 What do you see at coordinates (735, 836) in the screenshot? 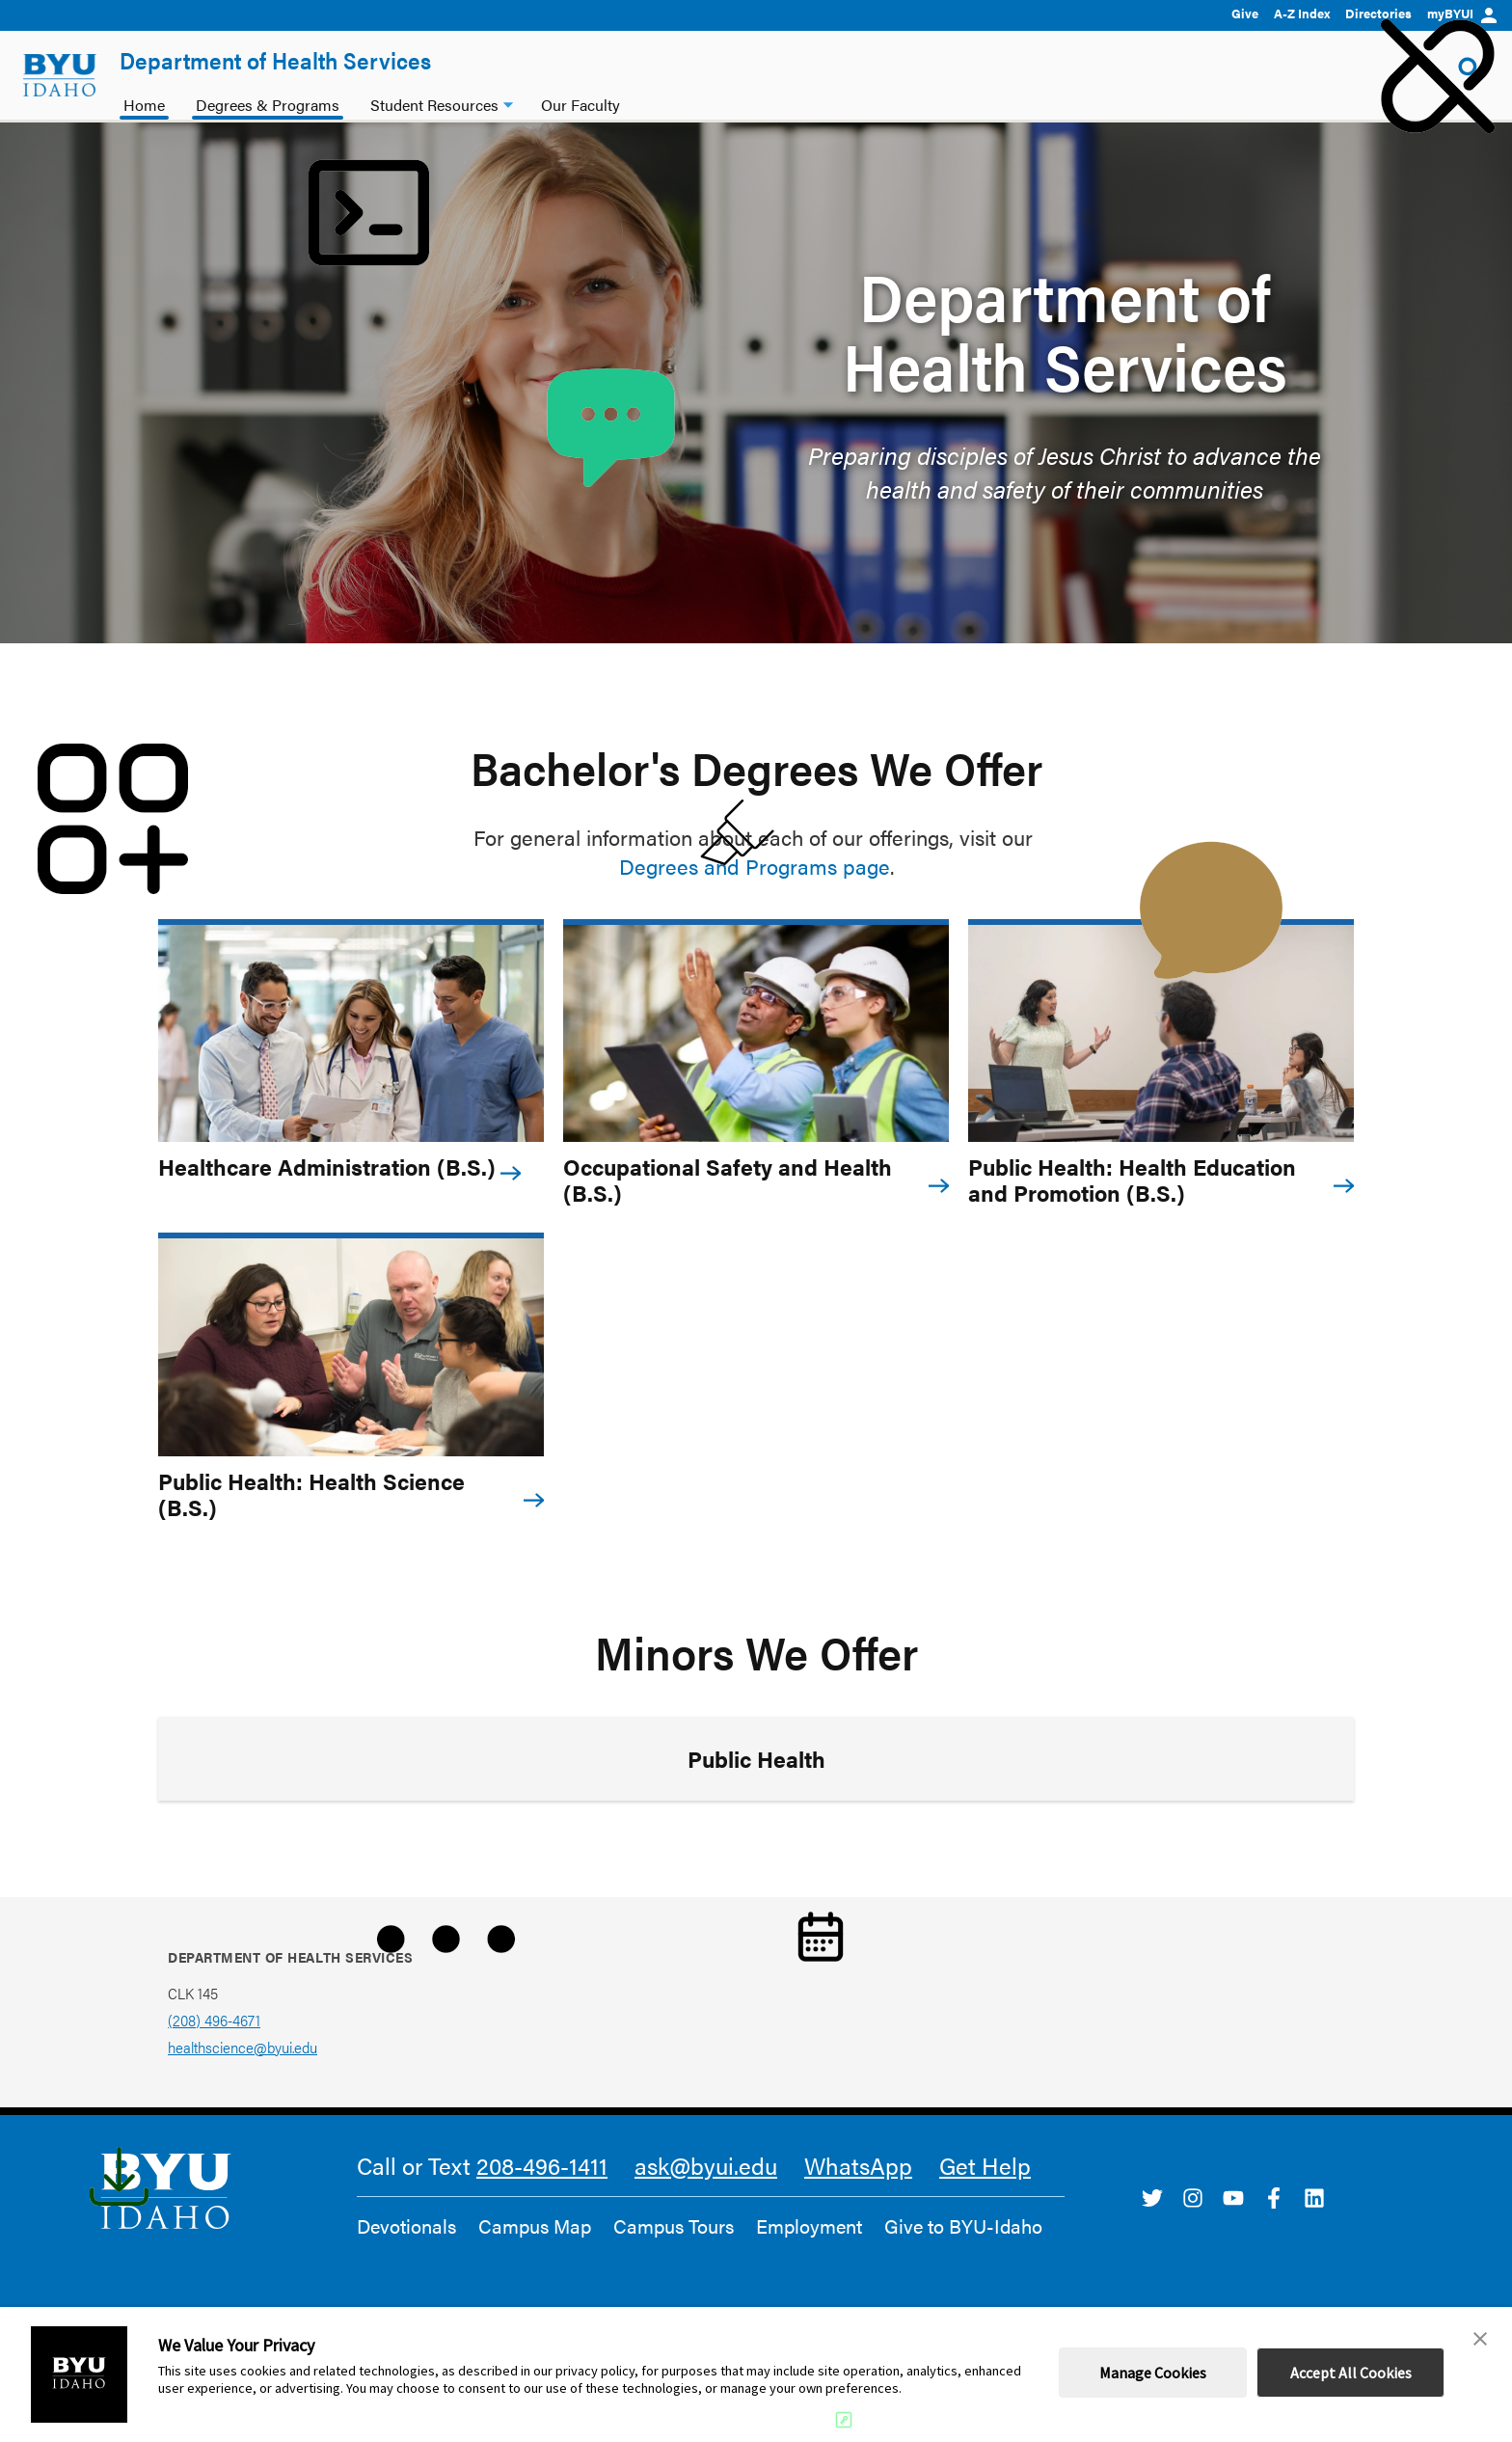
I see `highlight or mark selected text` at bounding box center [735, 836].